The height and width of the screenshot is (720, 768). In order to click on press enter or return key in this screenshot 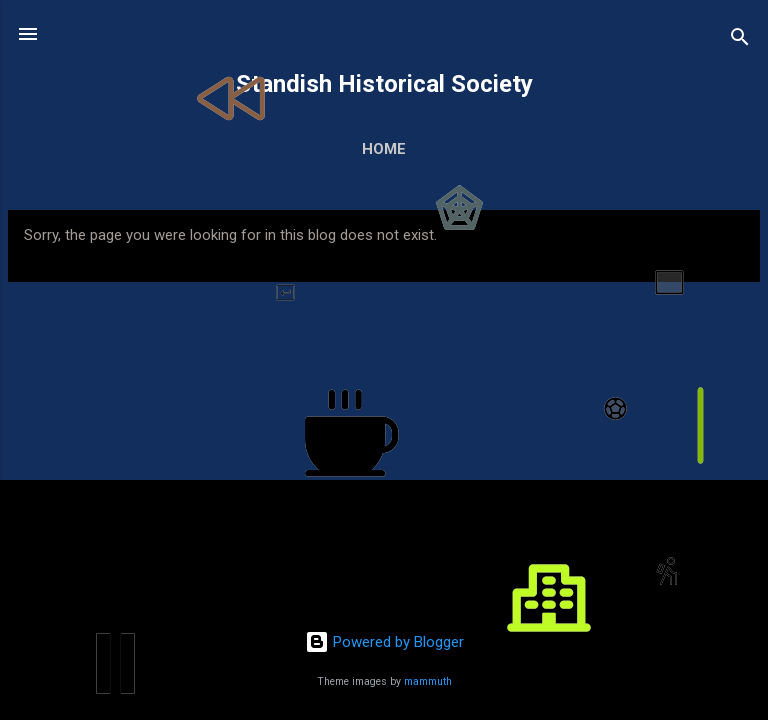, I will do `click(285, 292)`.